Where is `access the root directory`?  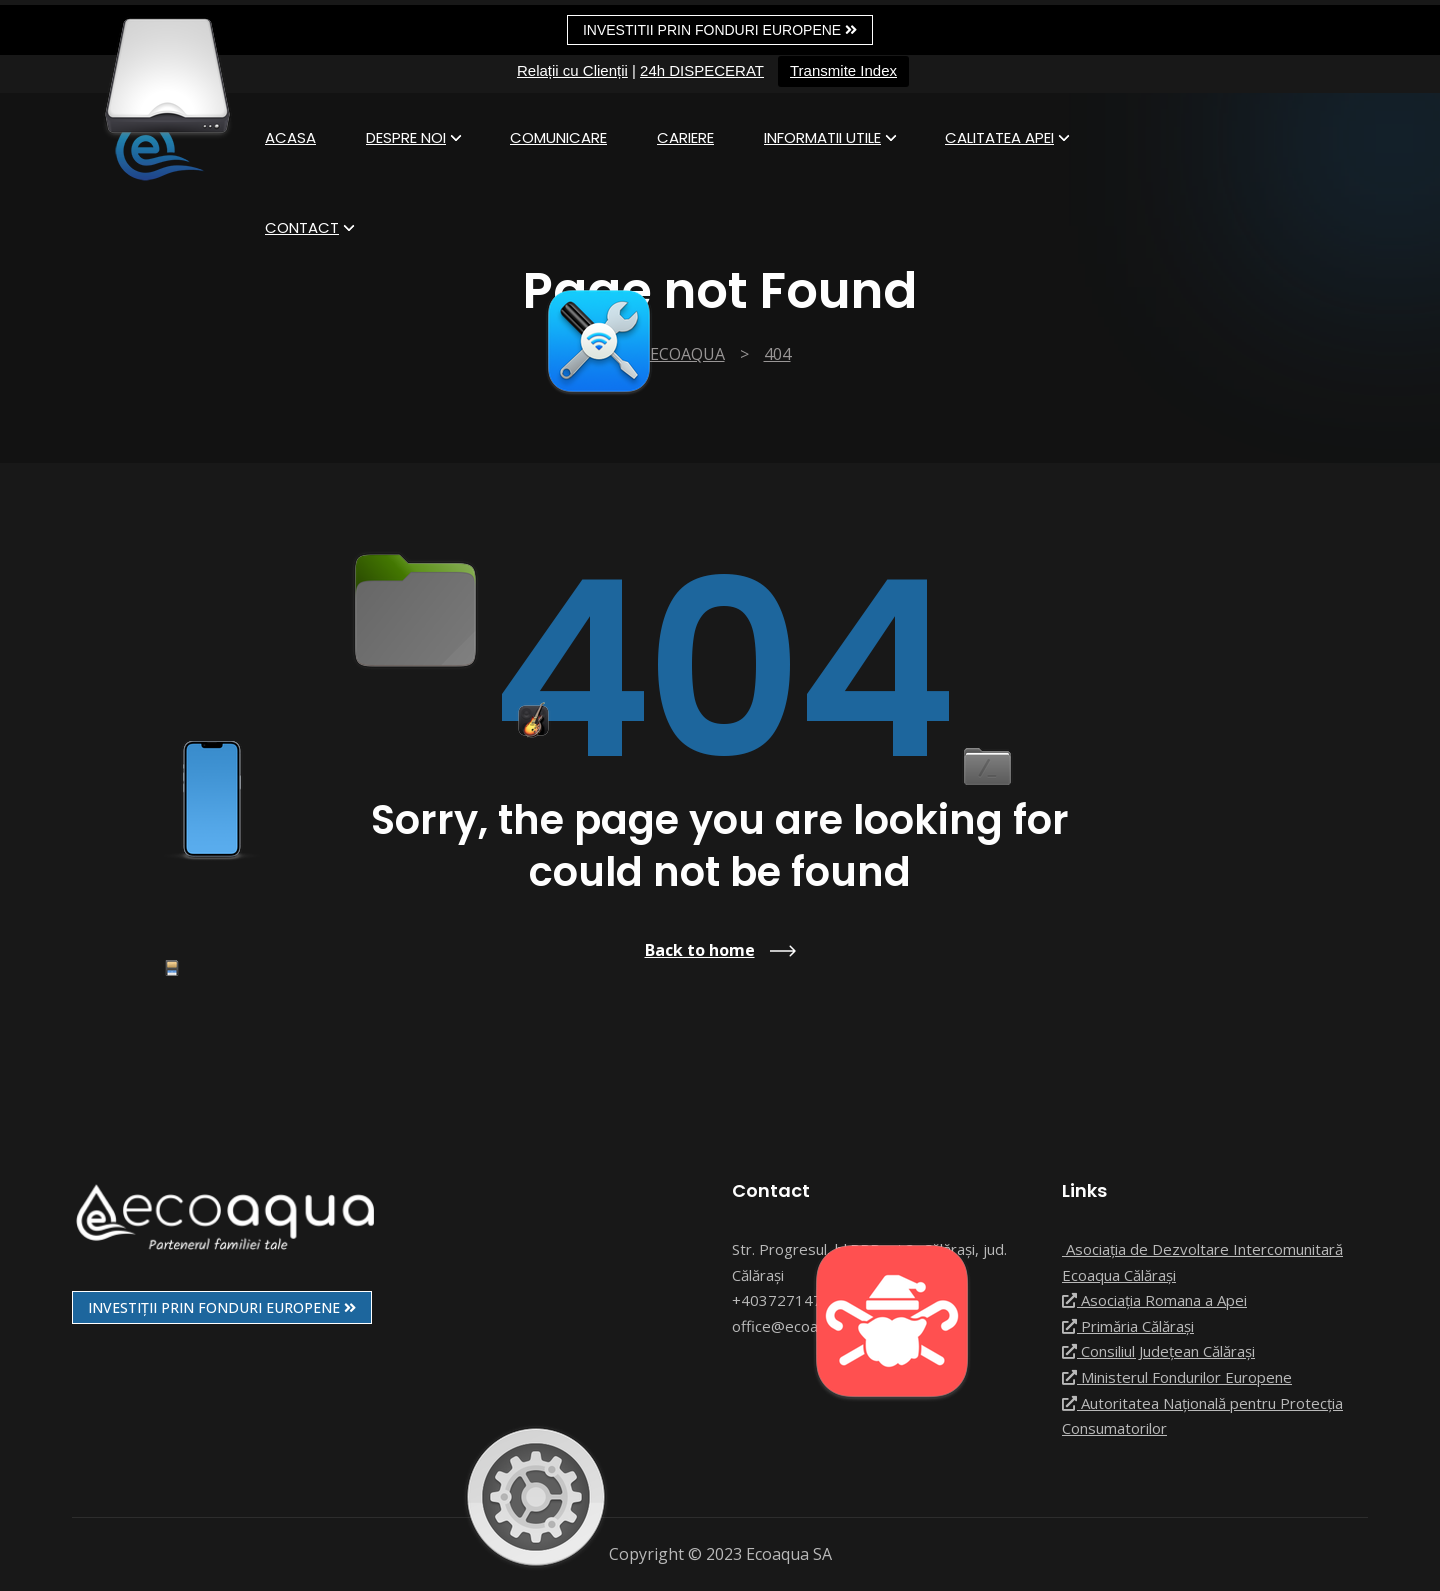 access the root directory is located at coordinates (987, 766).